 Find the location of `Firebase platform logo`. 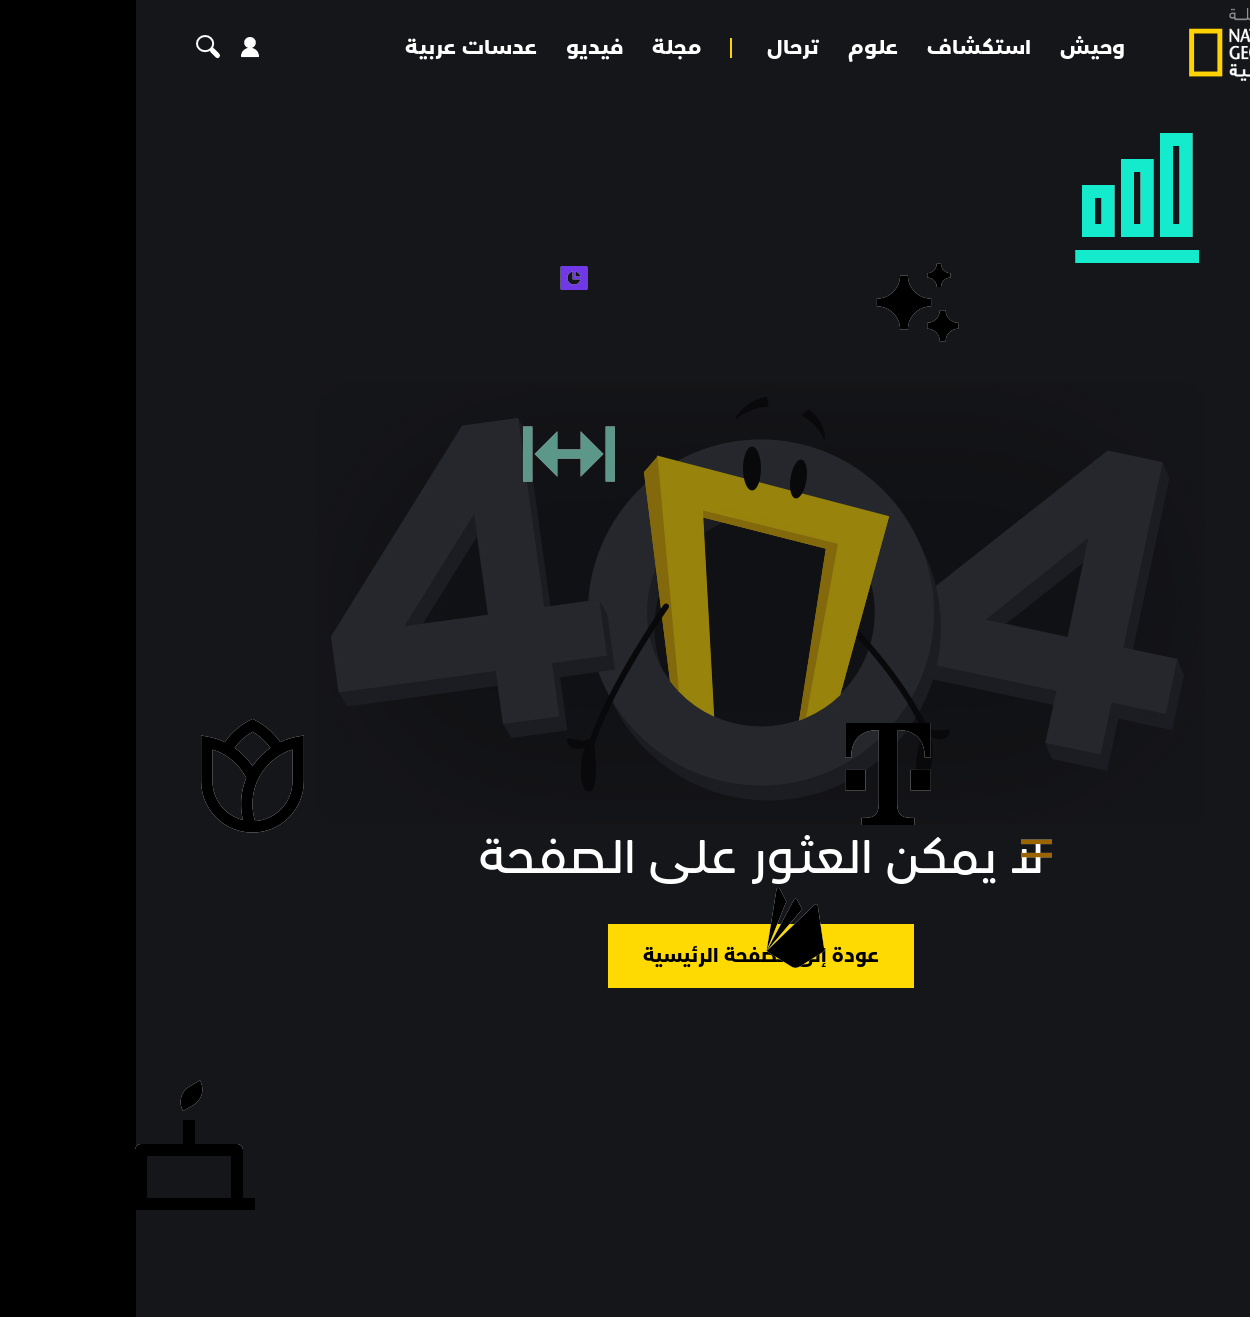

Firebase platform logo is located at coordinates (795, 927).